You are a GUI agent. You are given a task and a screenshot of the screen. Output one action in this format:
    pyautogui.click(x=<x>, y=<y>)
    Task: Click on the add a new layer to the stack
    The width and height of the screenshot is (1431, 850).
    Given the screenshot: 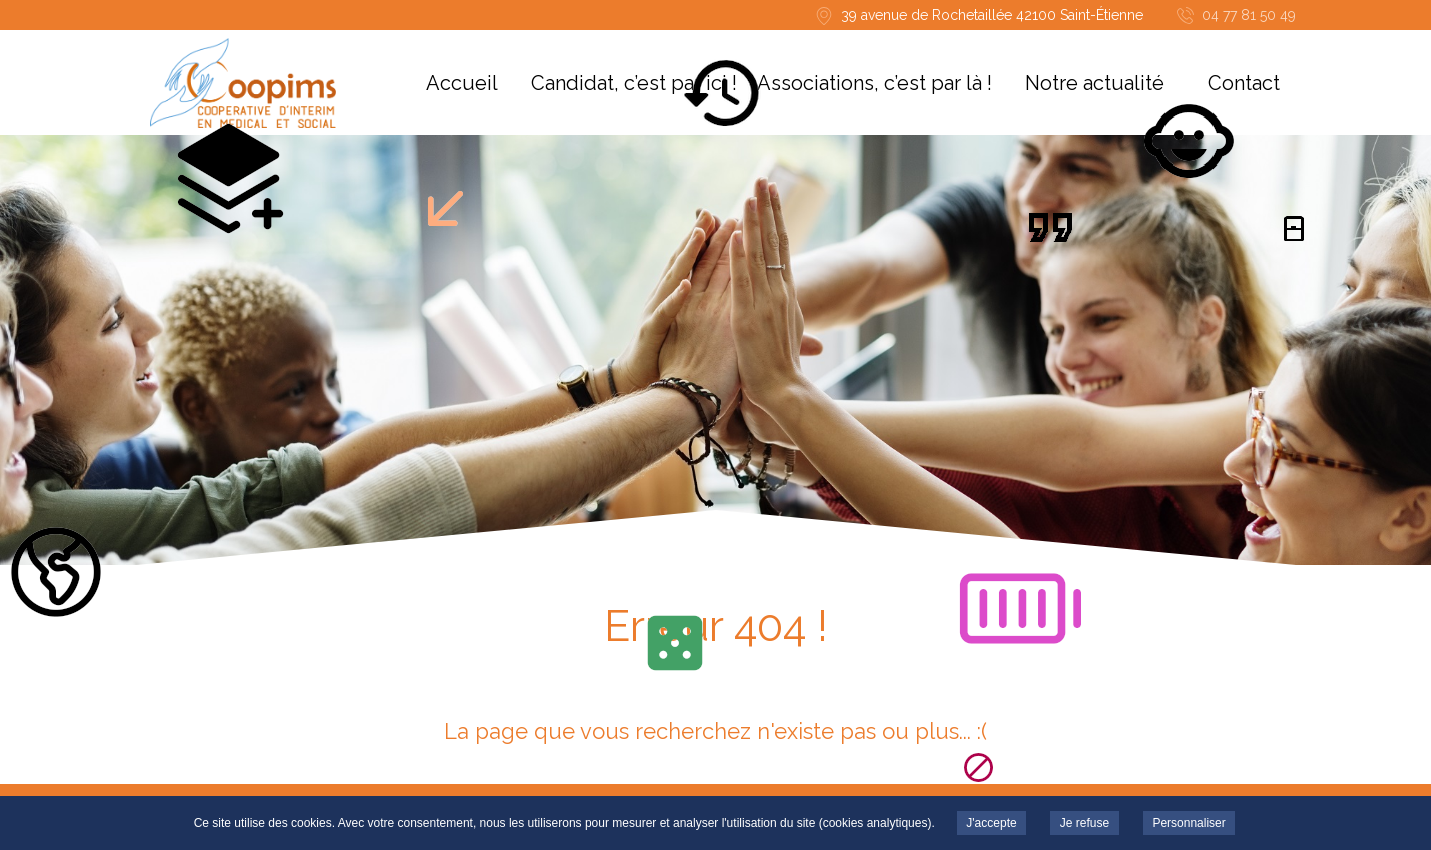 What is the action you would take?
    pyautogui.click(x=228, y=178)
    